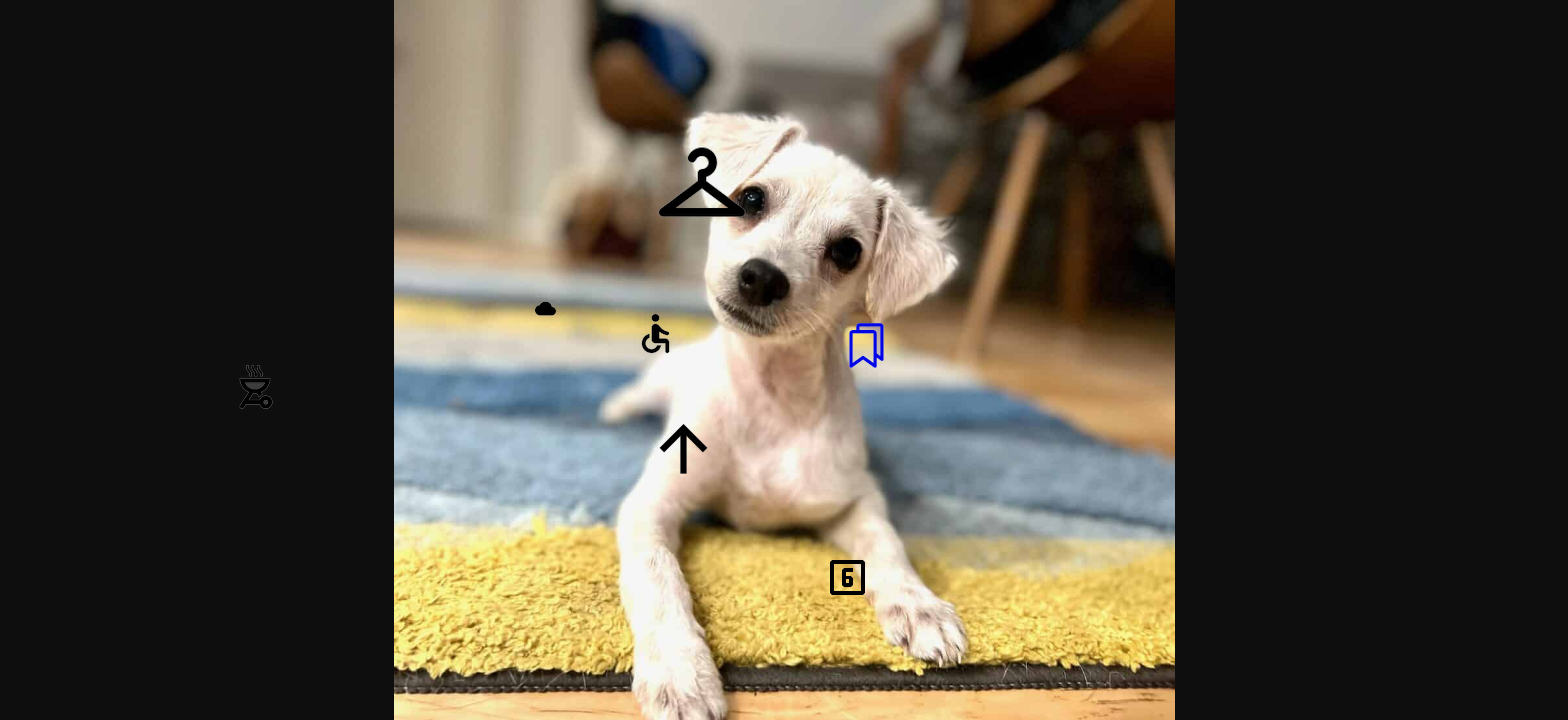 The height and width of the screenshot is (720, 1568). Describe the element at coordinates (545, 308) in the screenshot. I see `indicates cloudy weather conditions` at that location.